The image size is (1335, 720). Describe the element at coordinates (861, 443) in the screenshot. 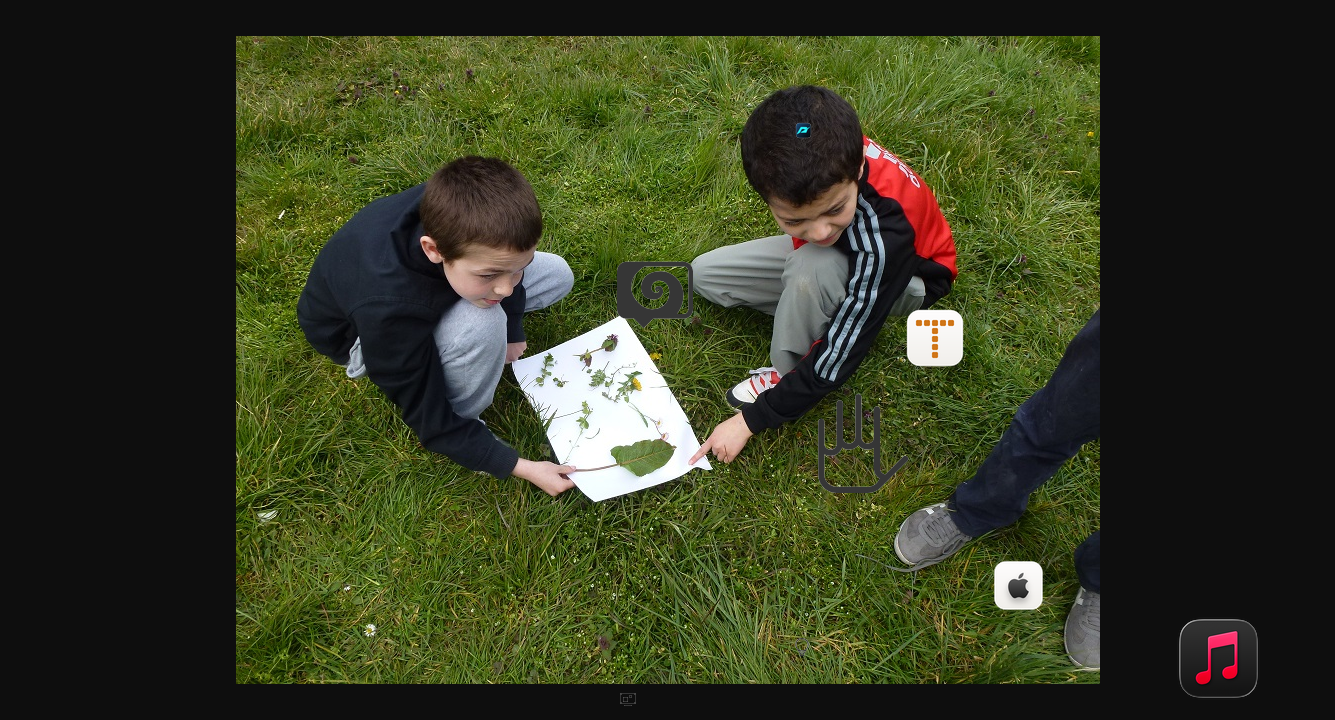

I see `access privacy settings` at that location.